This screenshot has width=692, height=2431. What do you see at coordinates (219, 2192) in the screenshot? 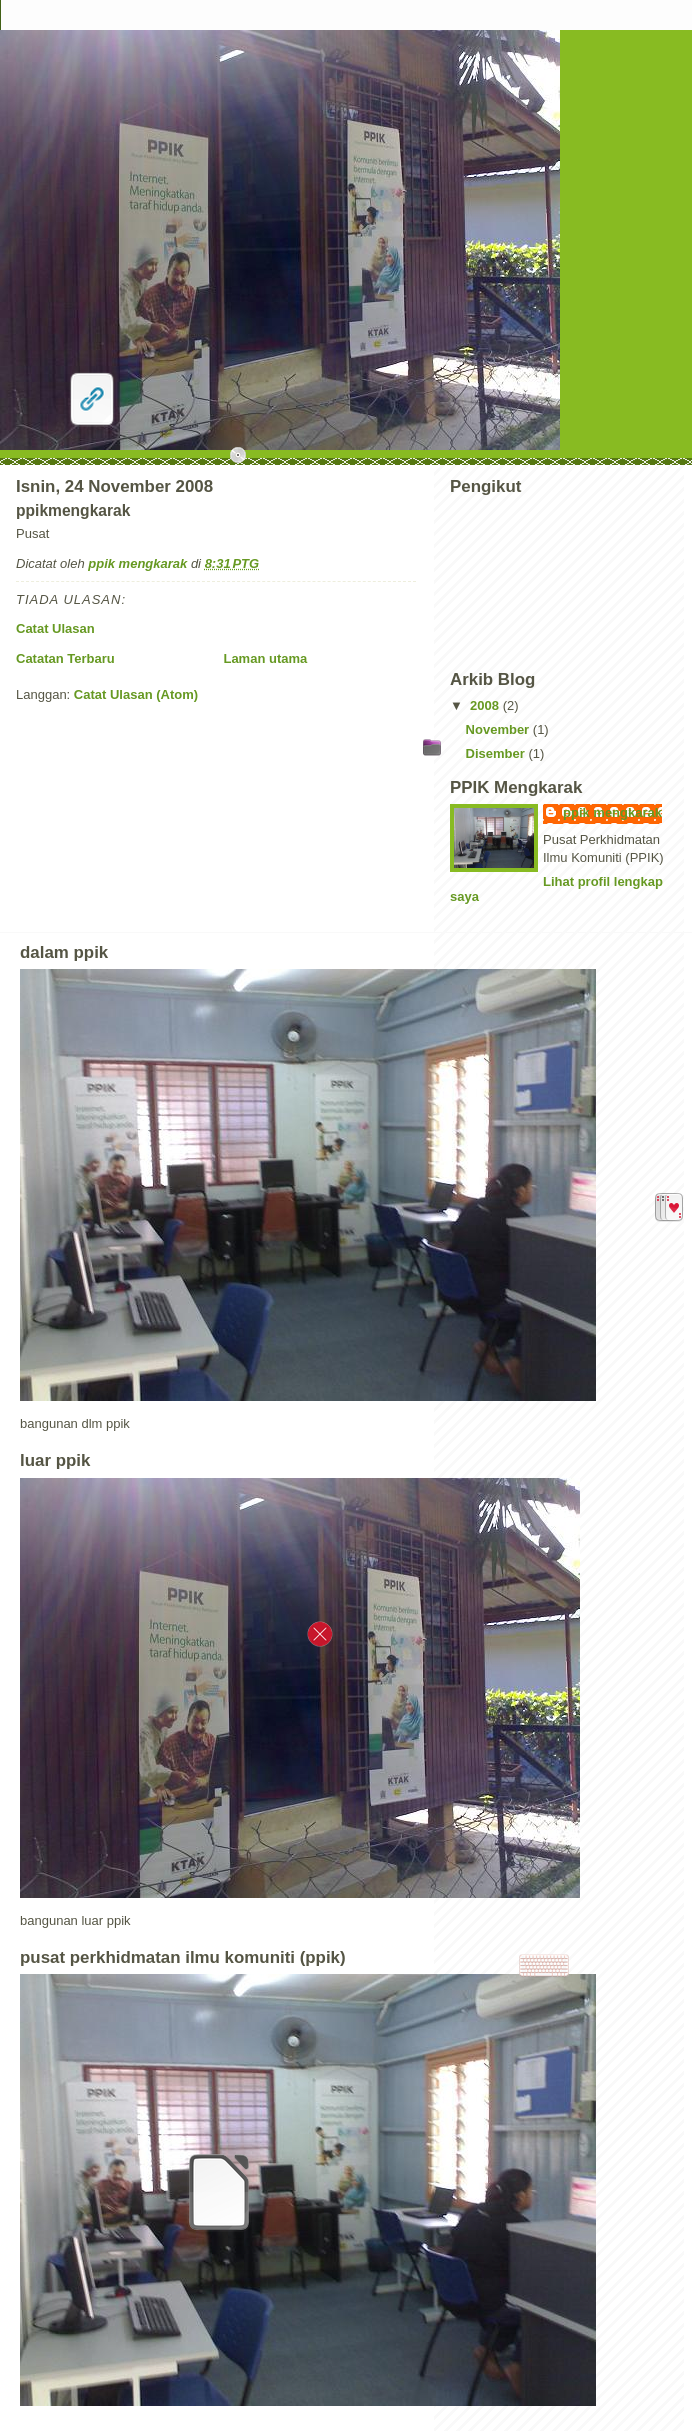
I see `open LibreOffice suite` at bounding box center [219, 2192].